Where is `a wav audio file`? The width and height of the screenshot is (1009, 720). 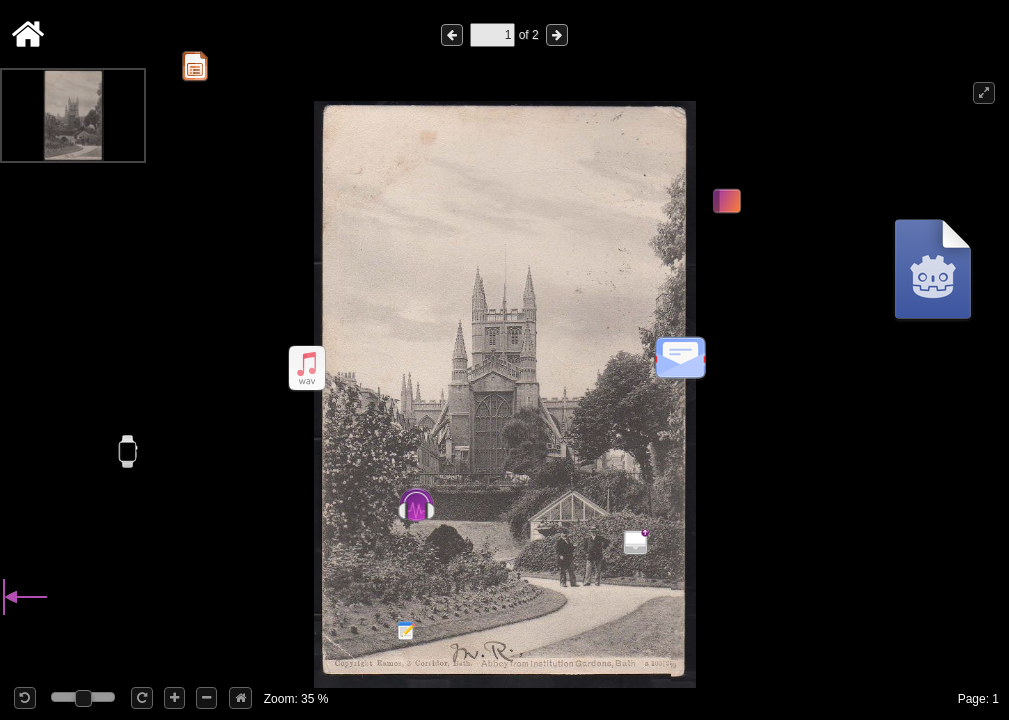
a wav audio file is located at coordinates (307, 368).